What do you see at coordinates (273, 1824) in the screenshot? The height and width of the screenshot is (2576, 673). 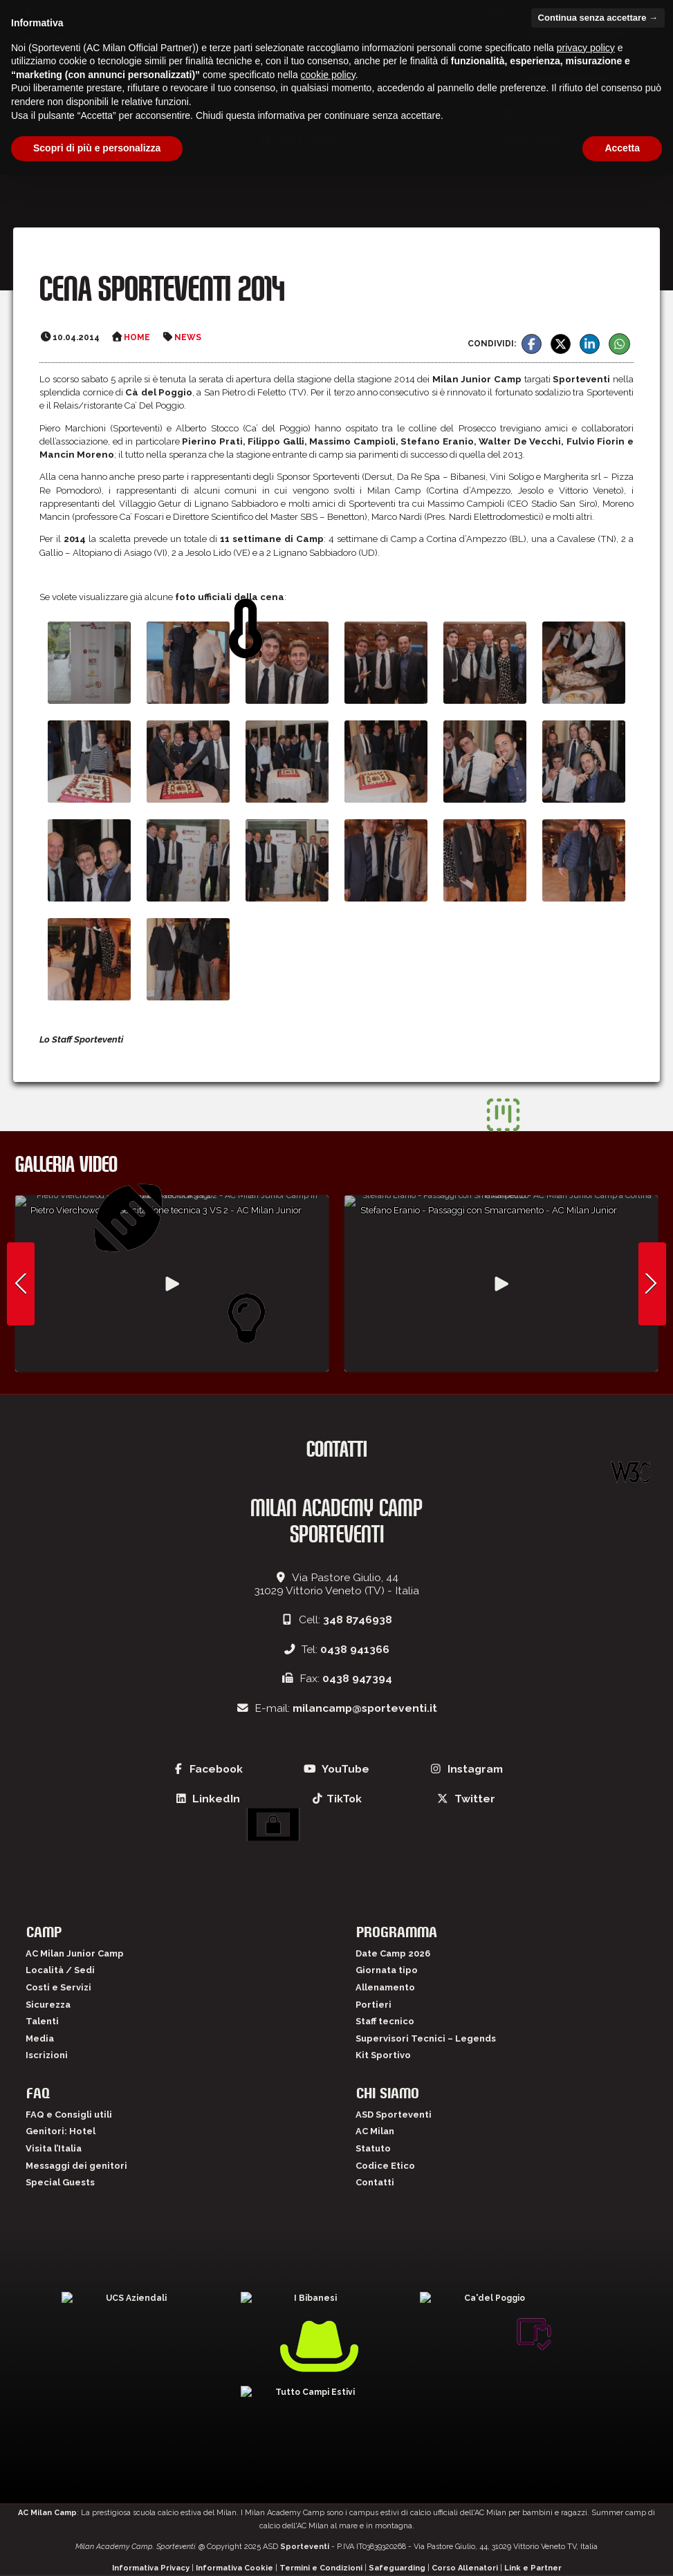 I see `lock screen in landscape orientation` at bounding box center [273, 1824].